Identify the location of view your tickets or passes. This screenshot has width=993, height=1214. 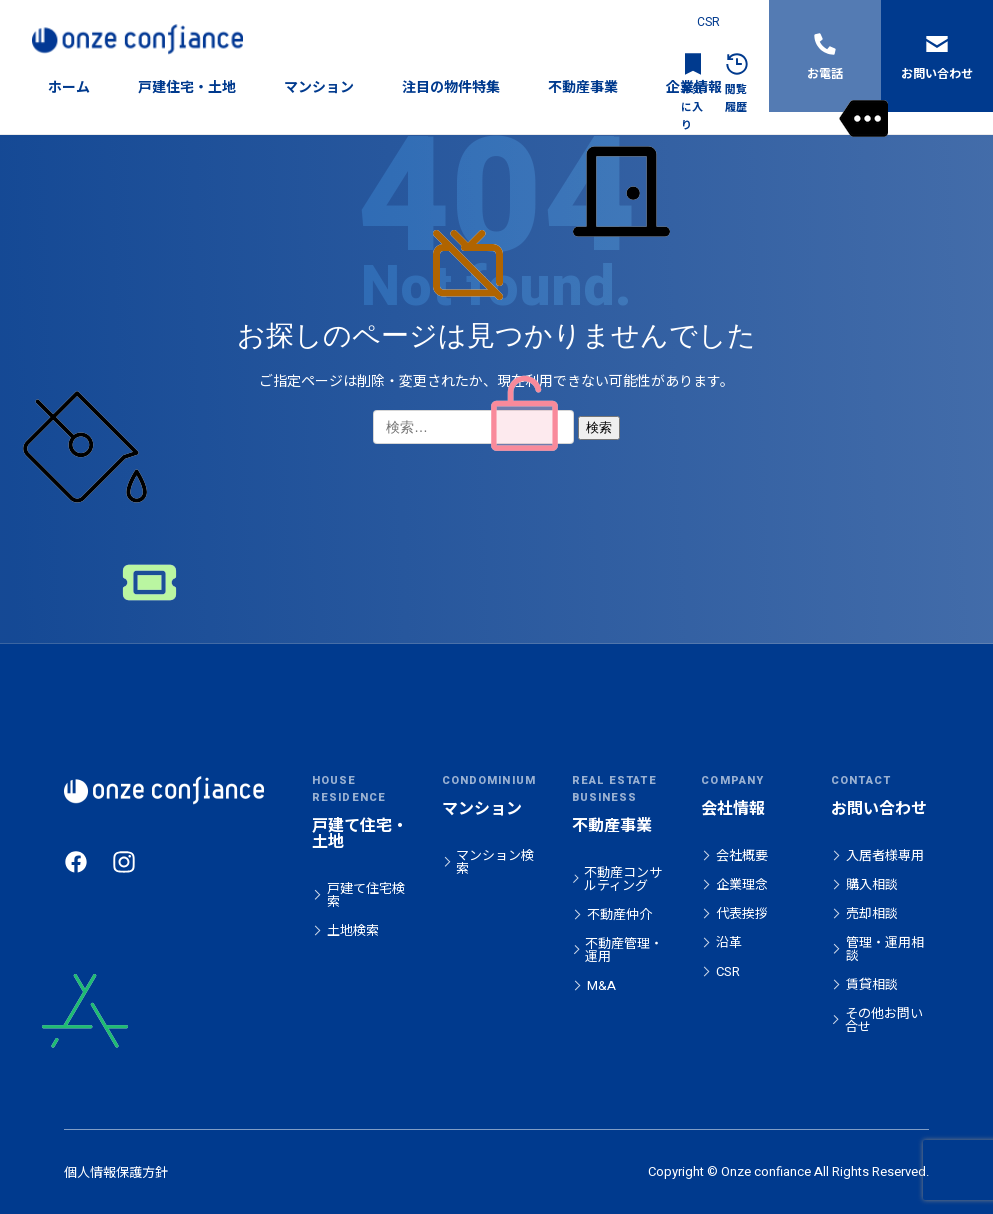
(149, 582).